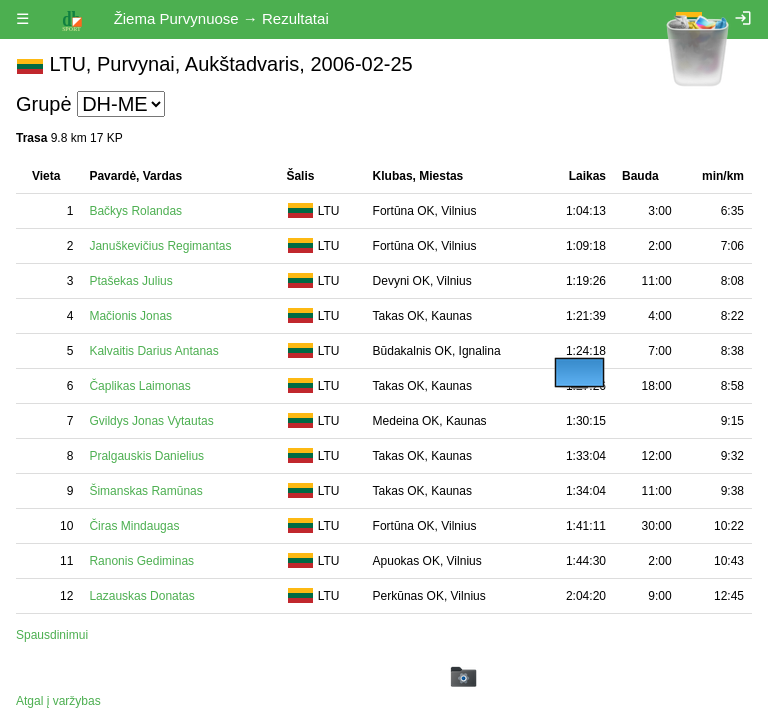  I want to click on external display or monitor connected, so click(579, 372).